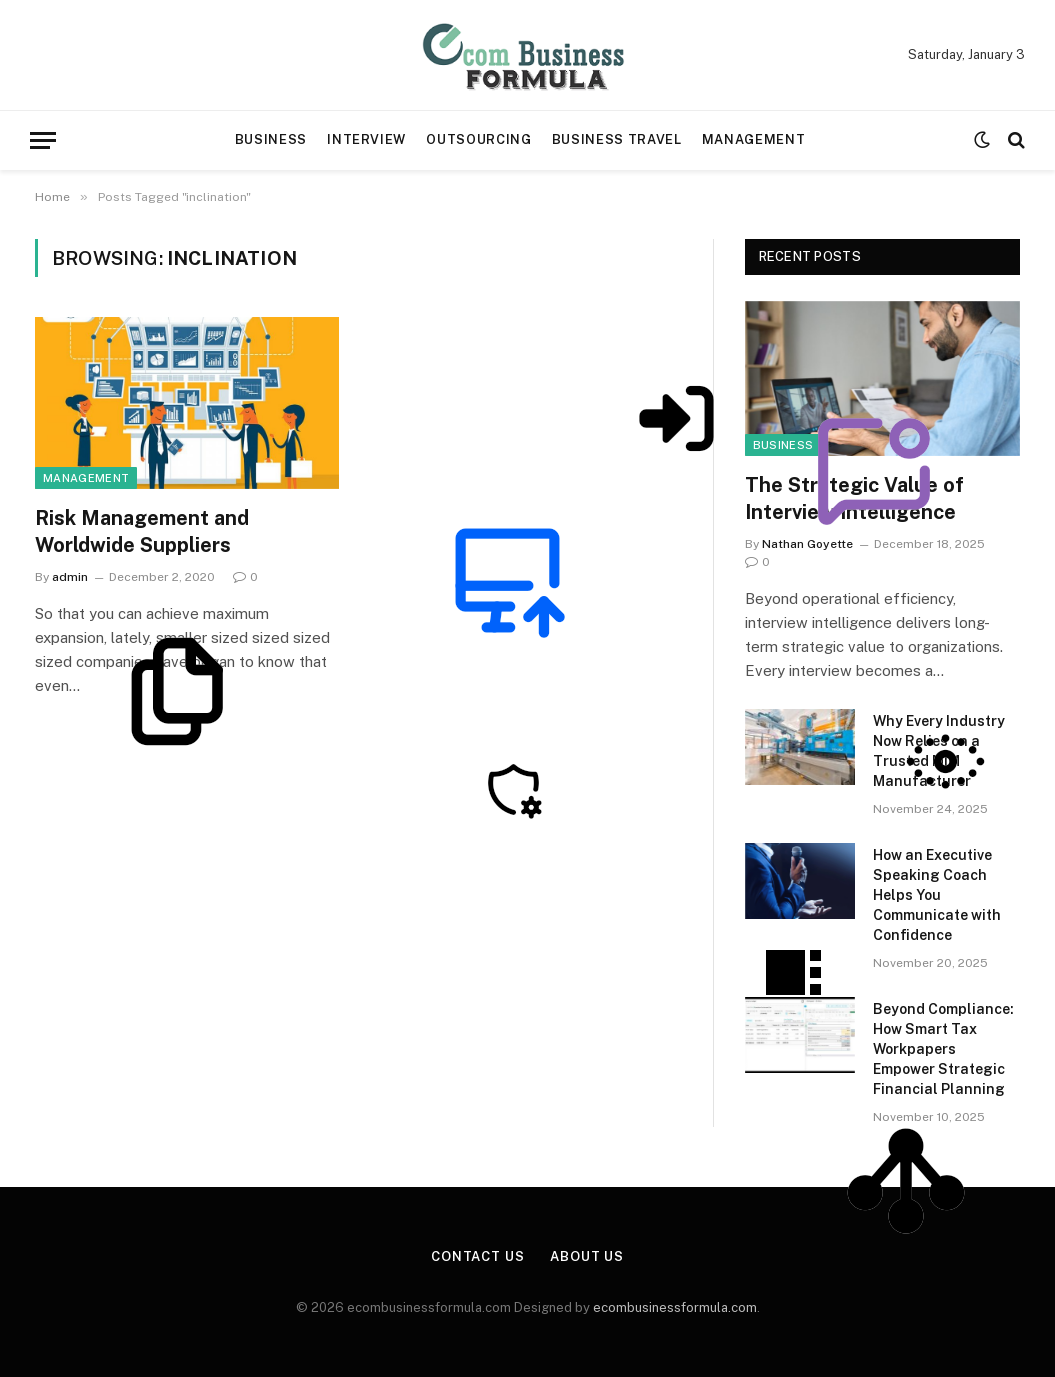 Image resolution: width=1055 pixels, height=1377 pixels. I want to click on access security settings, so click(513, 789).